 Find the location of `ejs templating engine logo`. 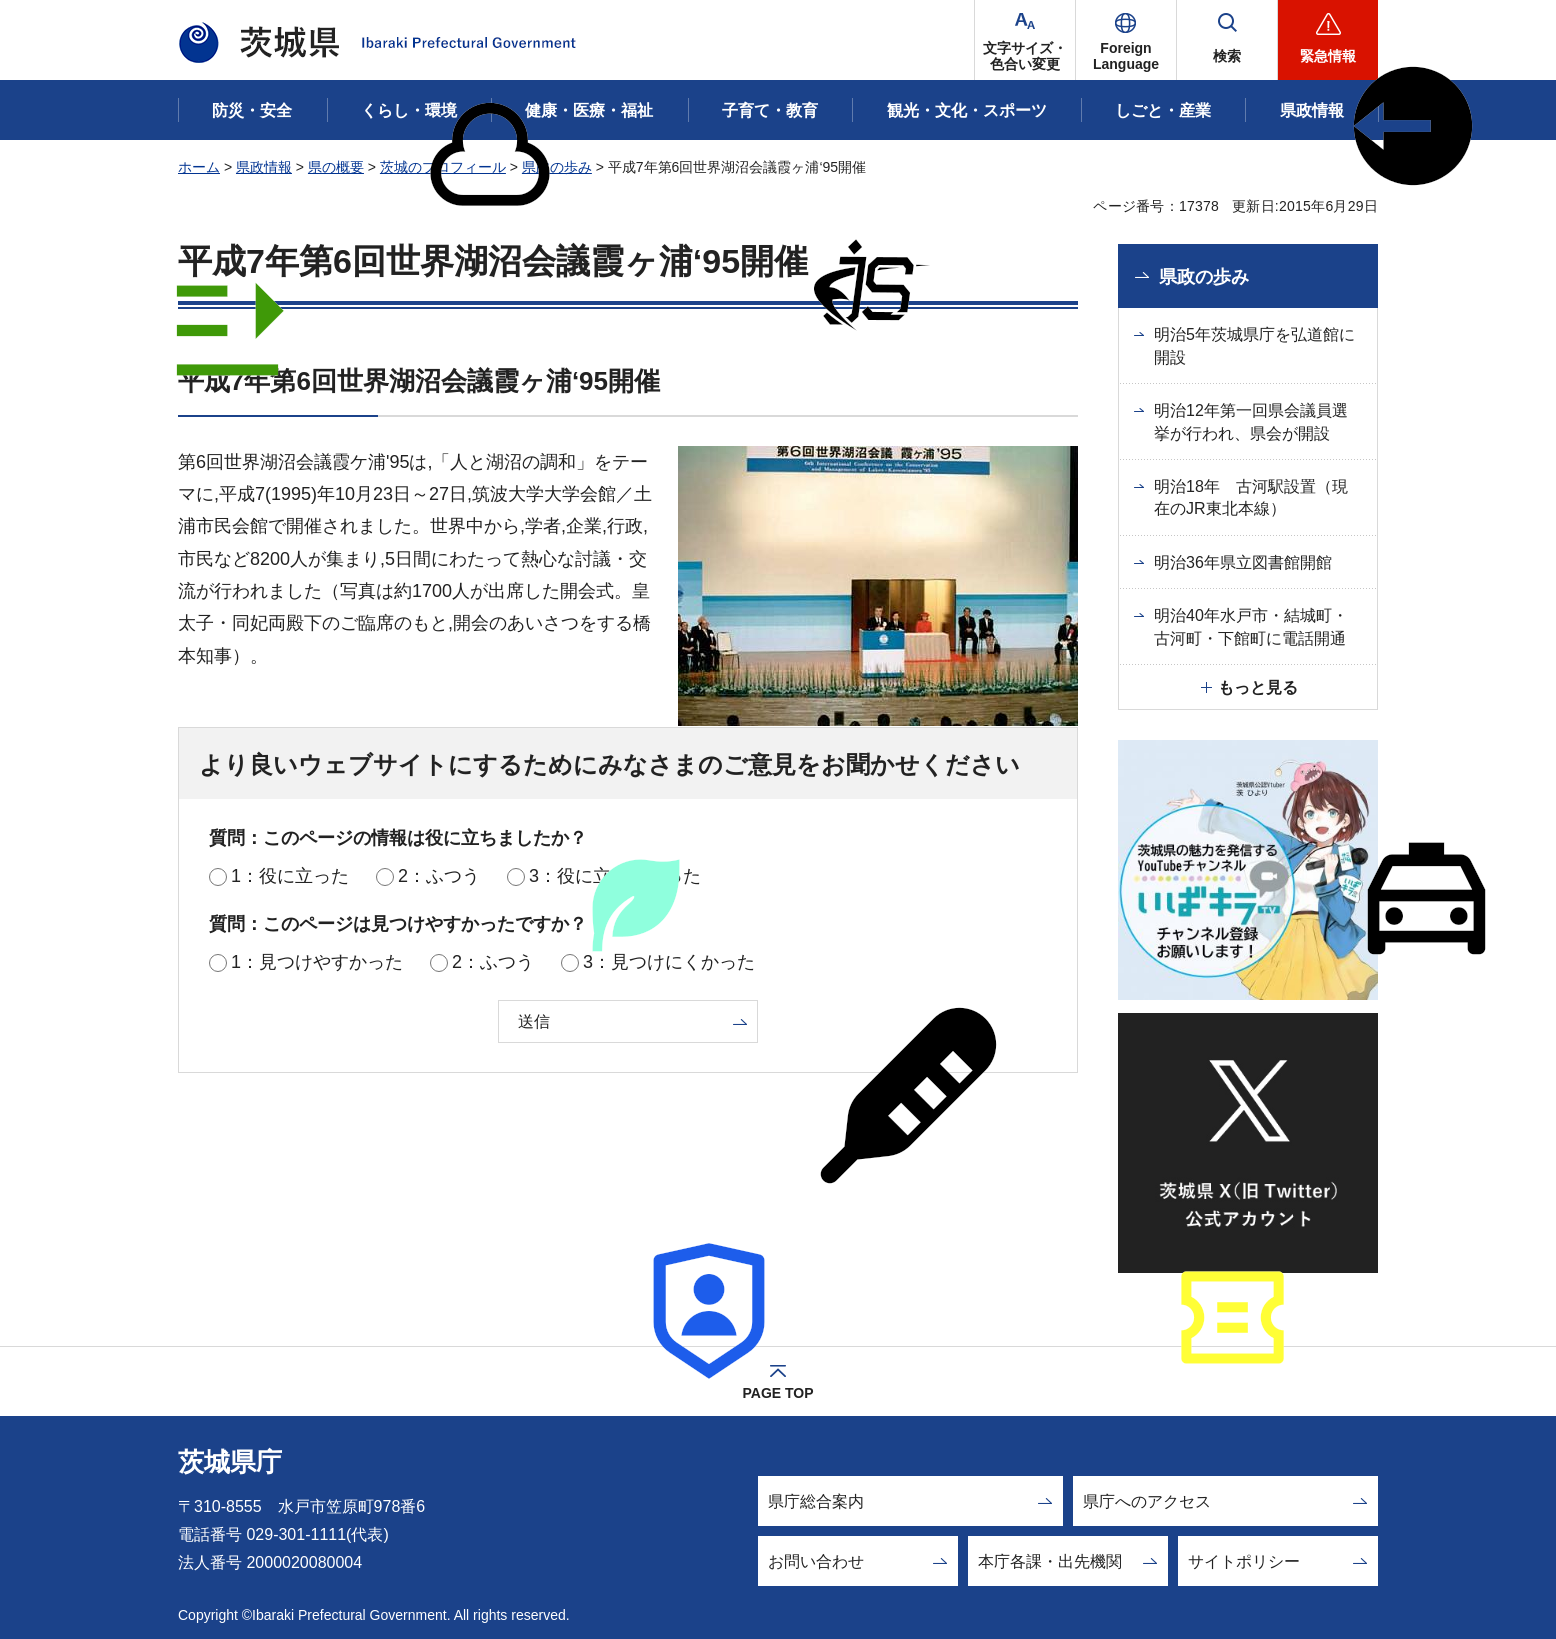

ejs templating engine logo is located at coordinates (872, 285).